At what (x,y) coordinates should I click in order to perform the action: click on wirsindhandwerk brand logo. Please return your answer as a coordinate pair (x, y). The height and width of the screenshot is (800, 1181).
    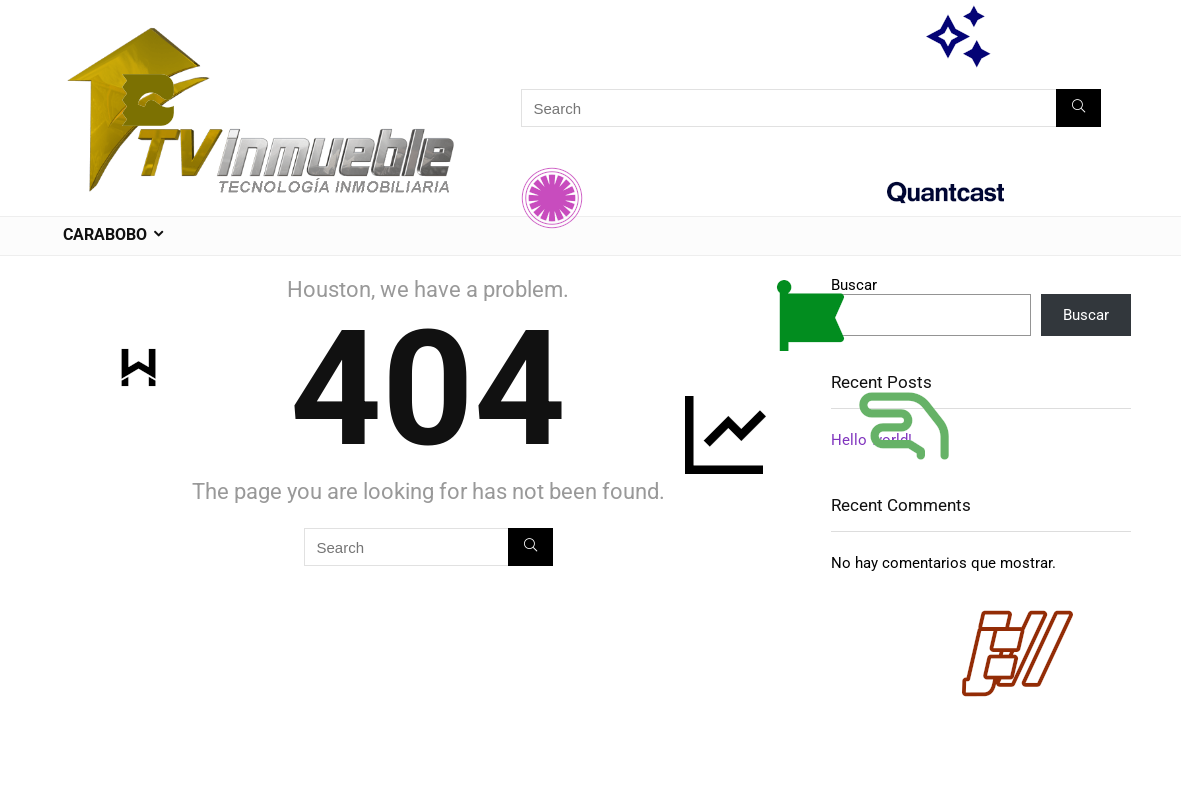
    Looking at the image, I should click on (138, 367).